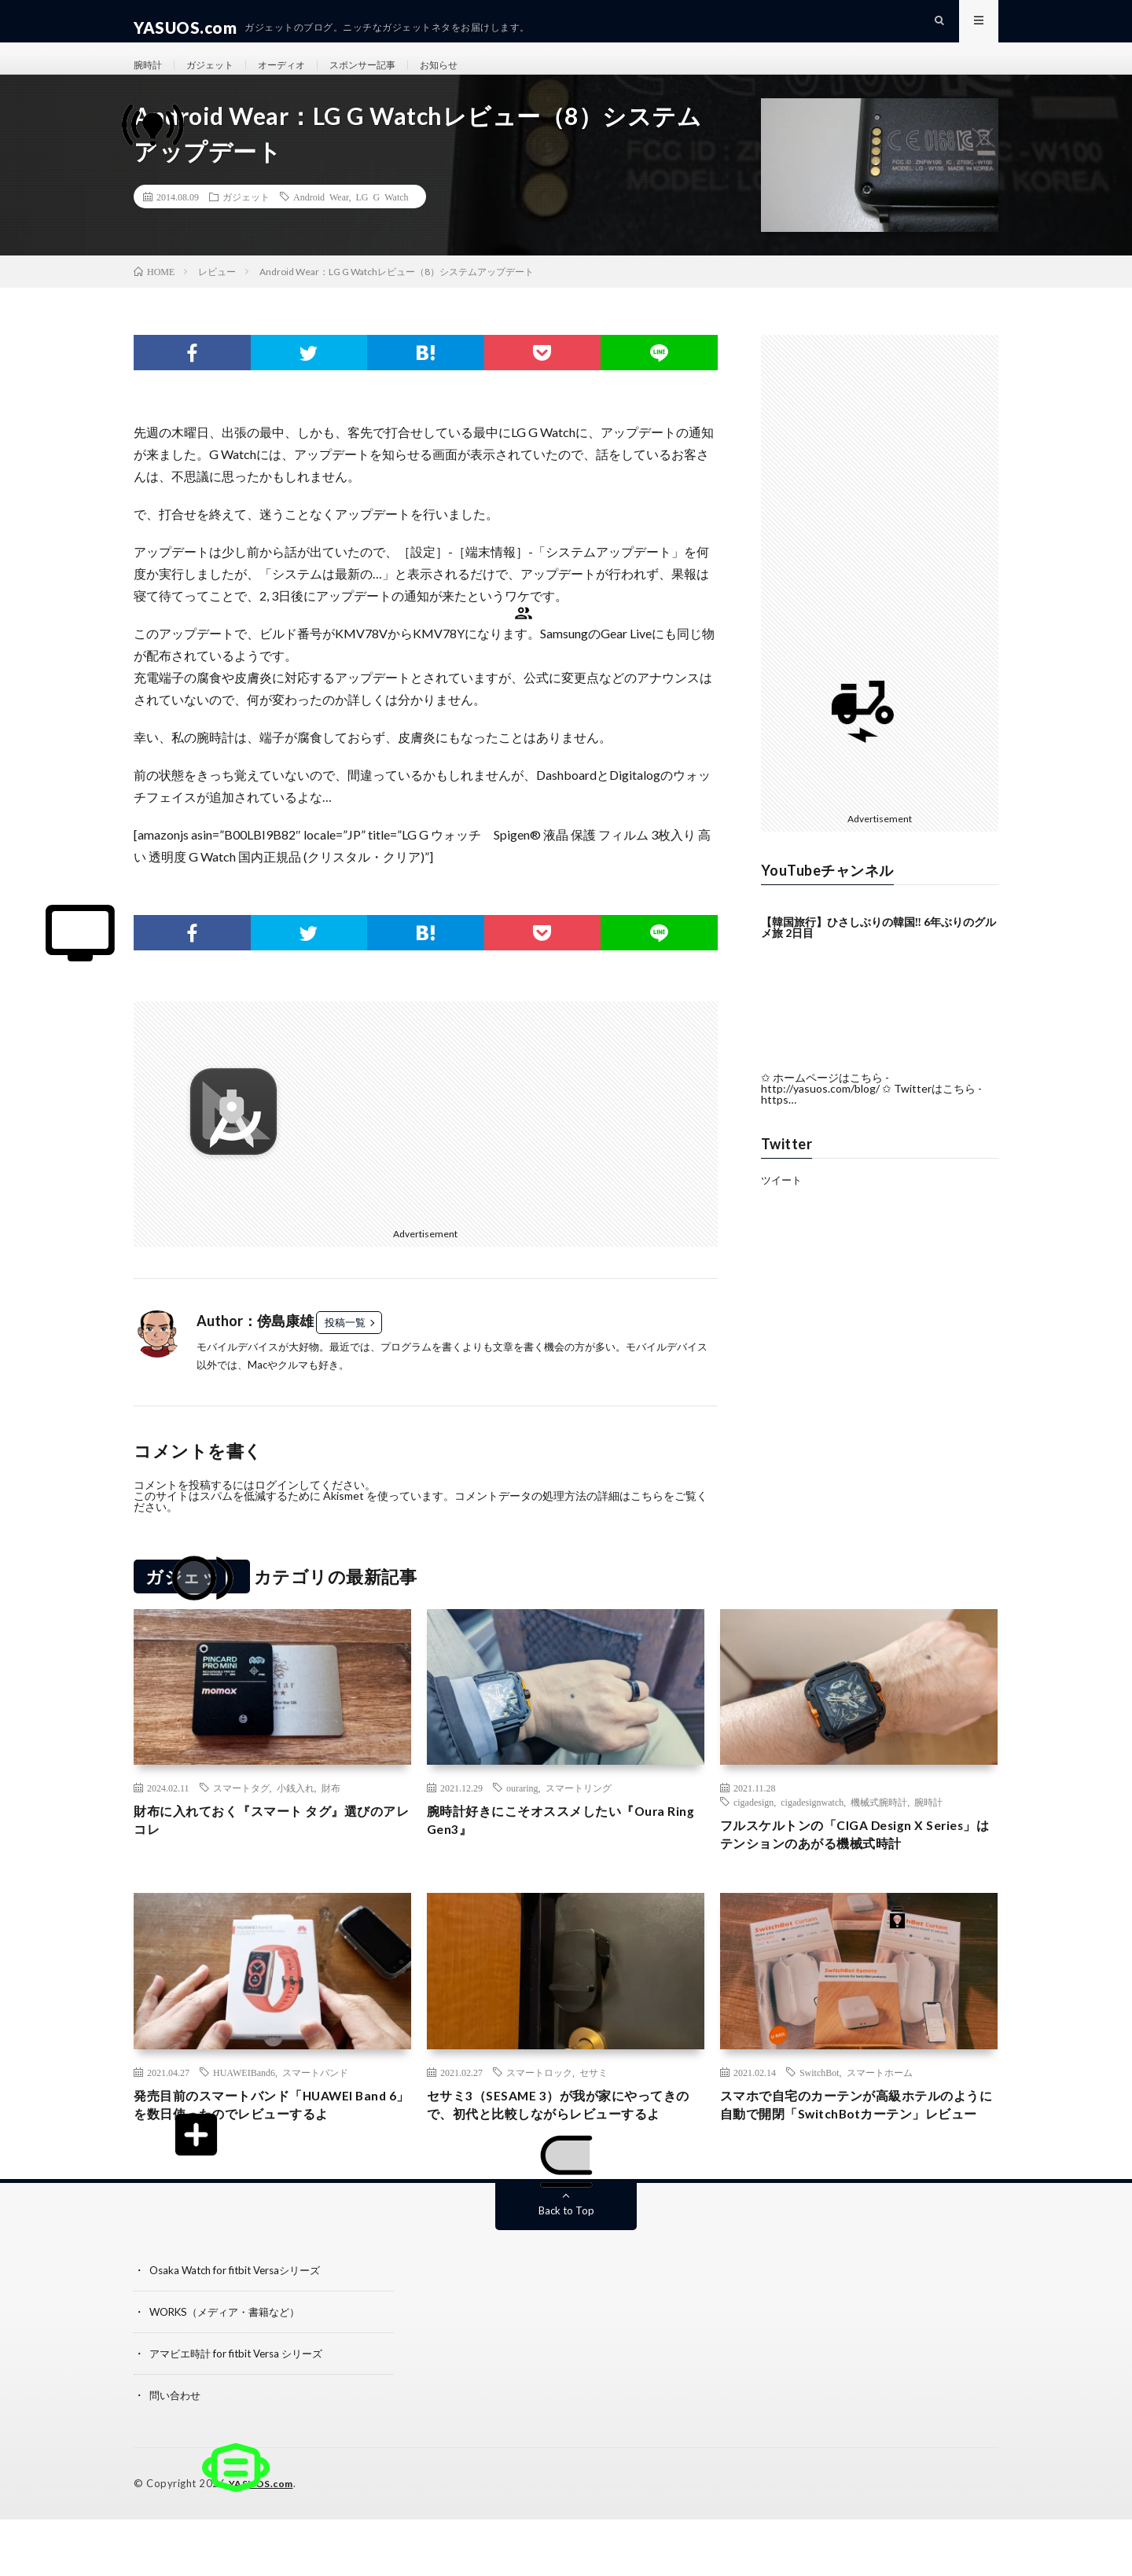 This screenshot has height=2576, width=1132. I want to click on indicates mask required area or health protocol, so click(236, 2468).